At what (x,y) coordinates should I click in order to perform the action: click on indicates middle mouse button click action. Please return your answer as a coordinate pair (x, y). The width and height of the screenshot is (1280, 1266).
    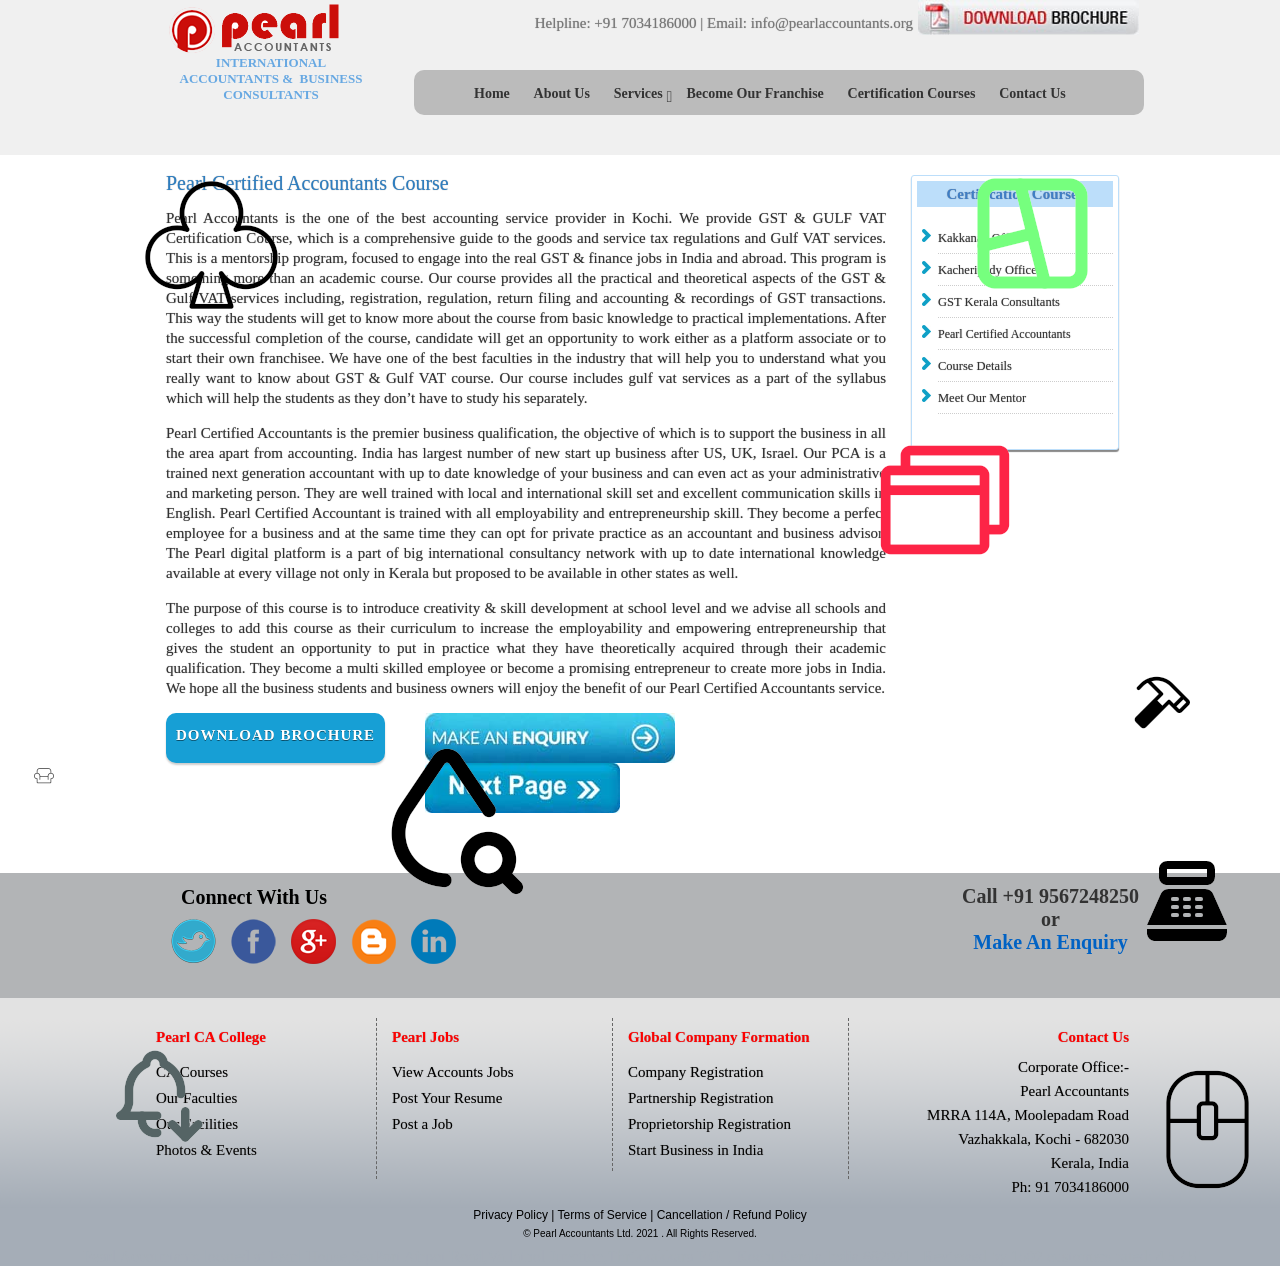
    Looking at the image, I should click on (1207, 1129).